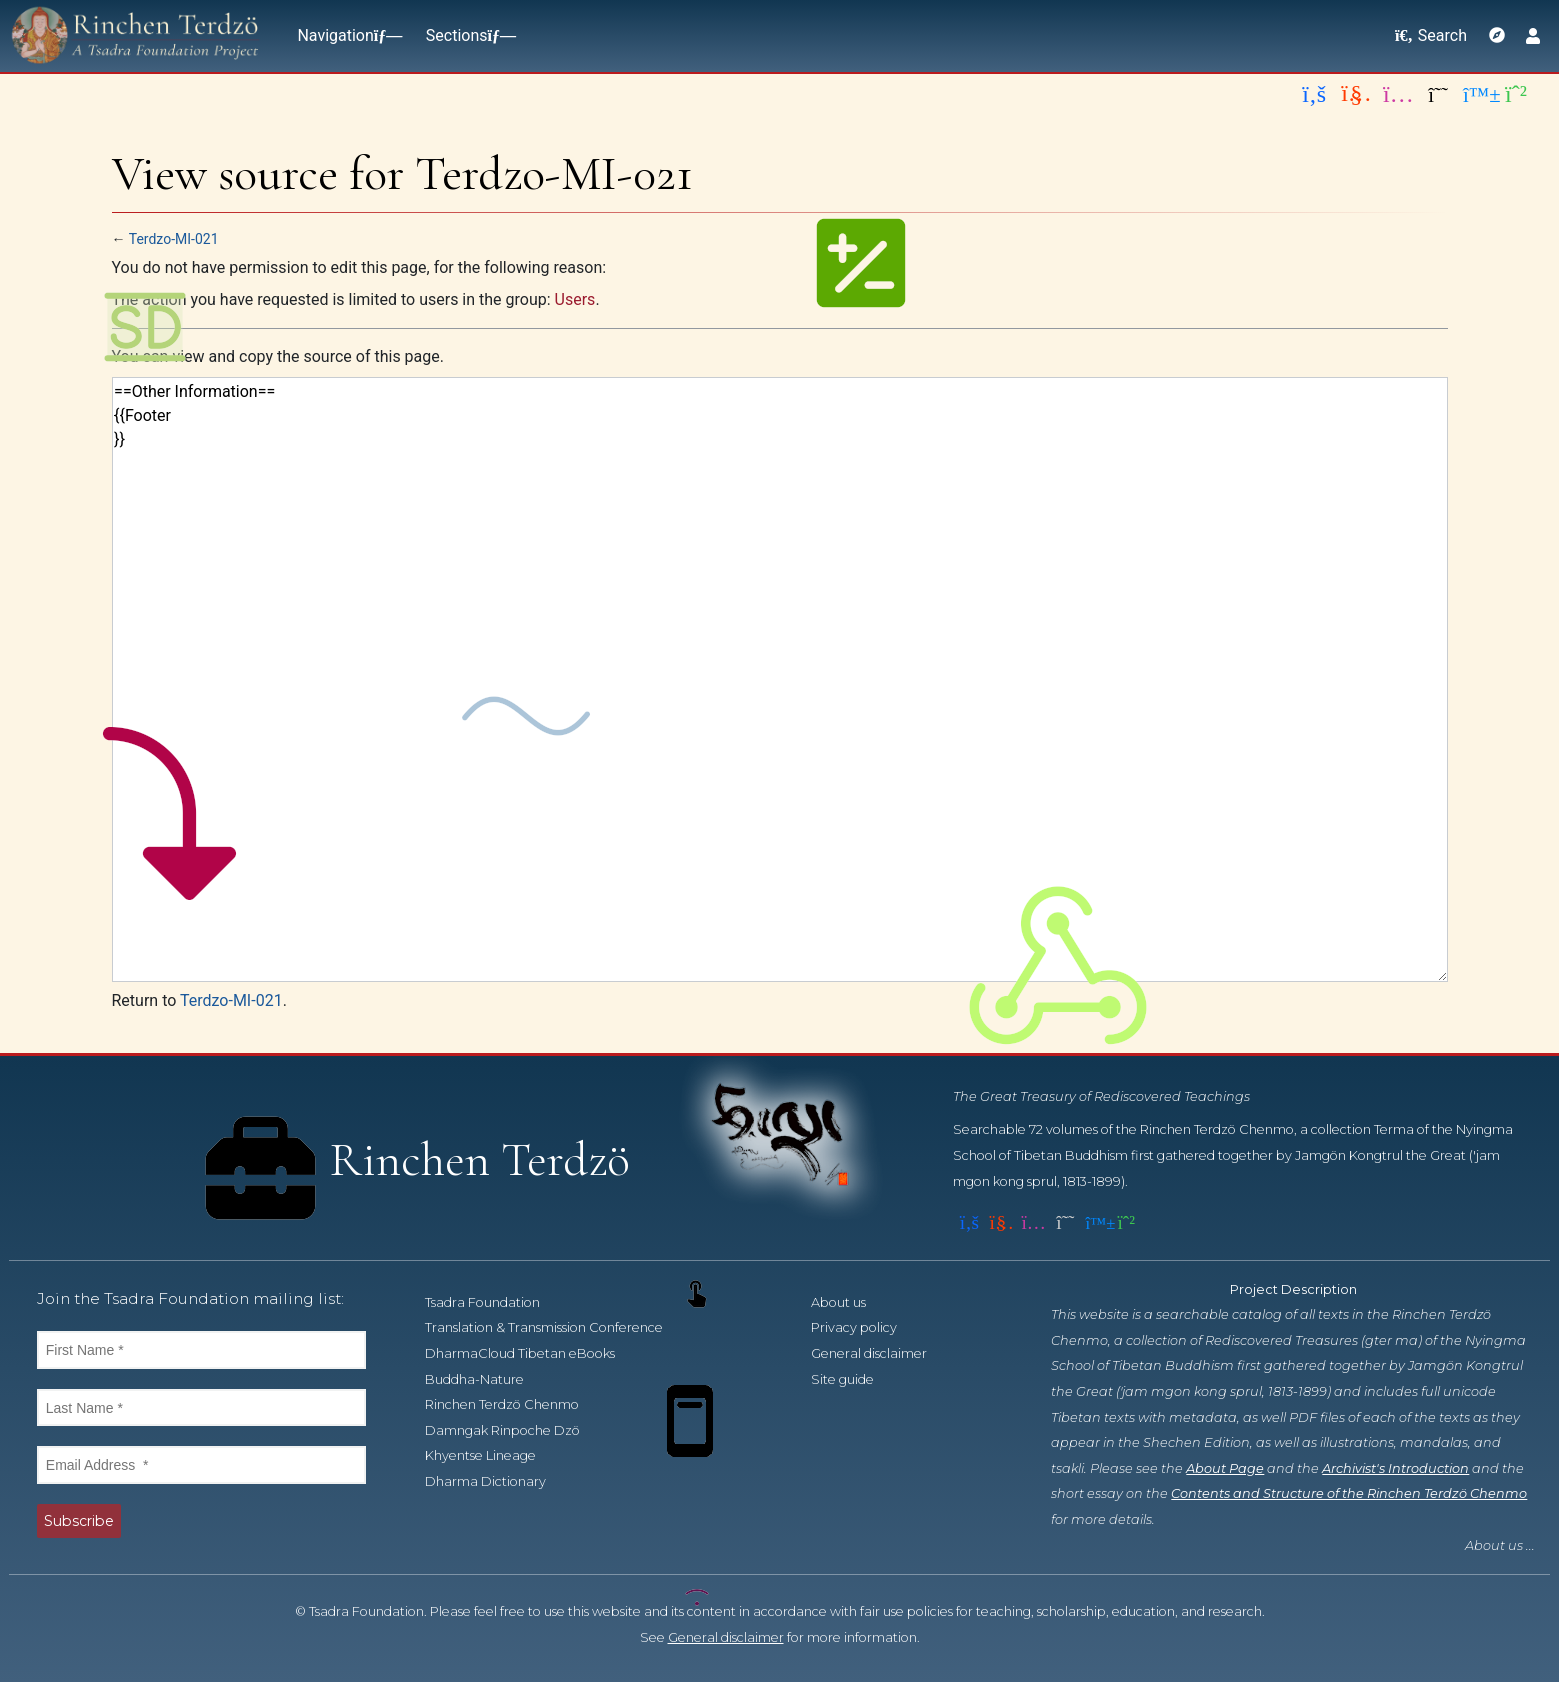 The image size is (1559, 1682). Describe the element at coordinates (696, 1294) in the screenshot. I see `tap to interact with this element` at that location.